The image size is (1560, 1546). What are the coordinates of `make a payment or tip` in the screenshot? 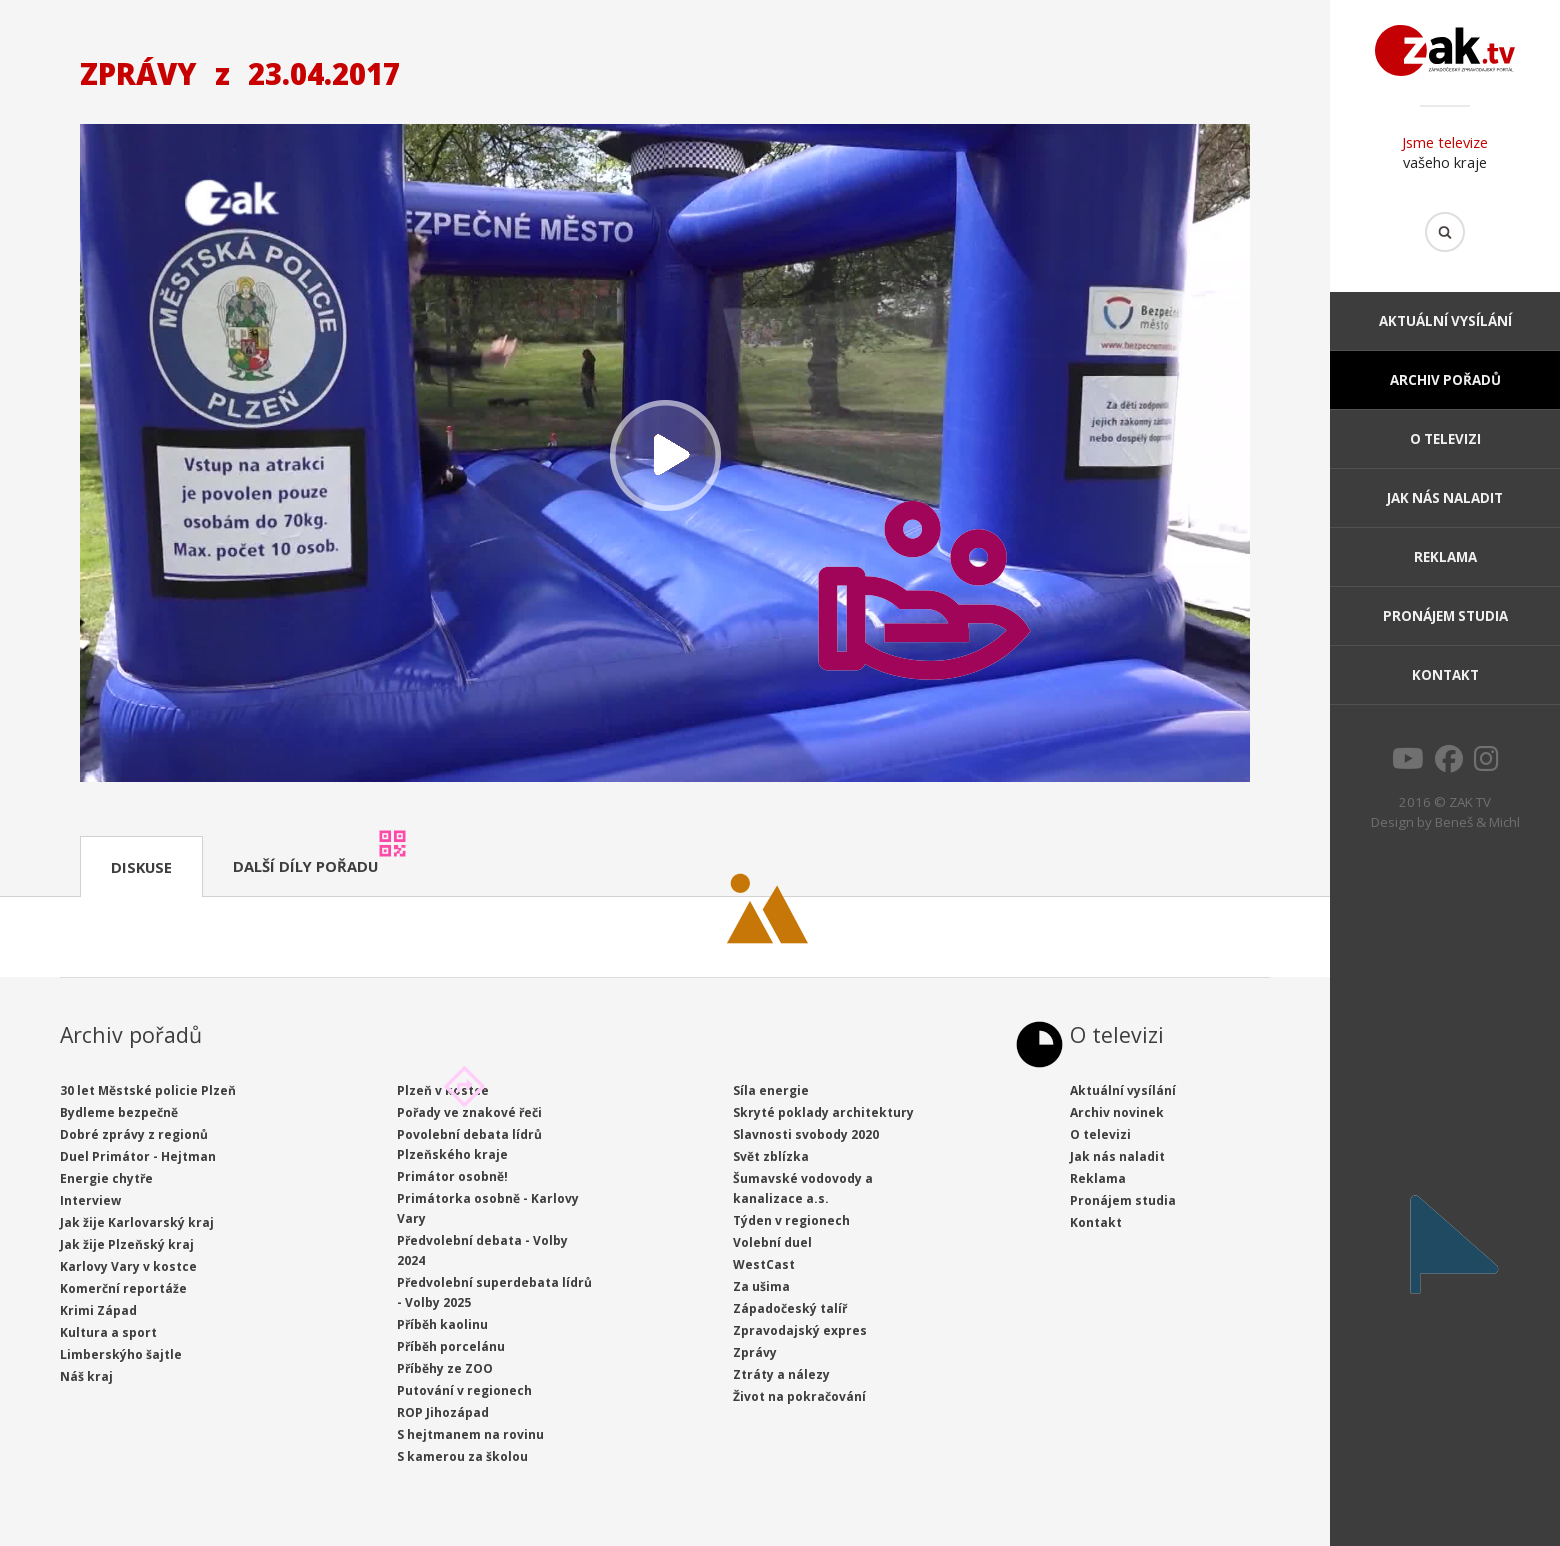 It's located at (922, 595).